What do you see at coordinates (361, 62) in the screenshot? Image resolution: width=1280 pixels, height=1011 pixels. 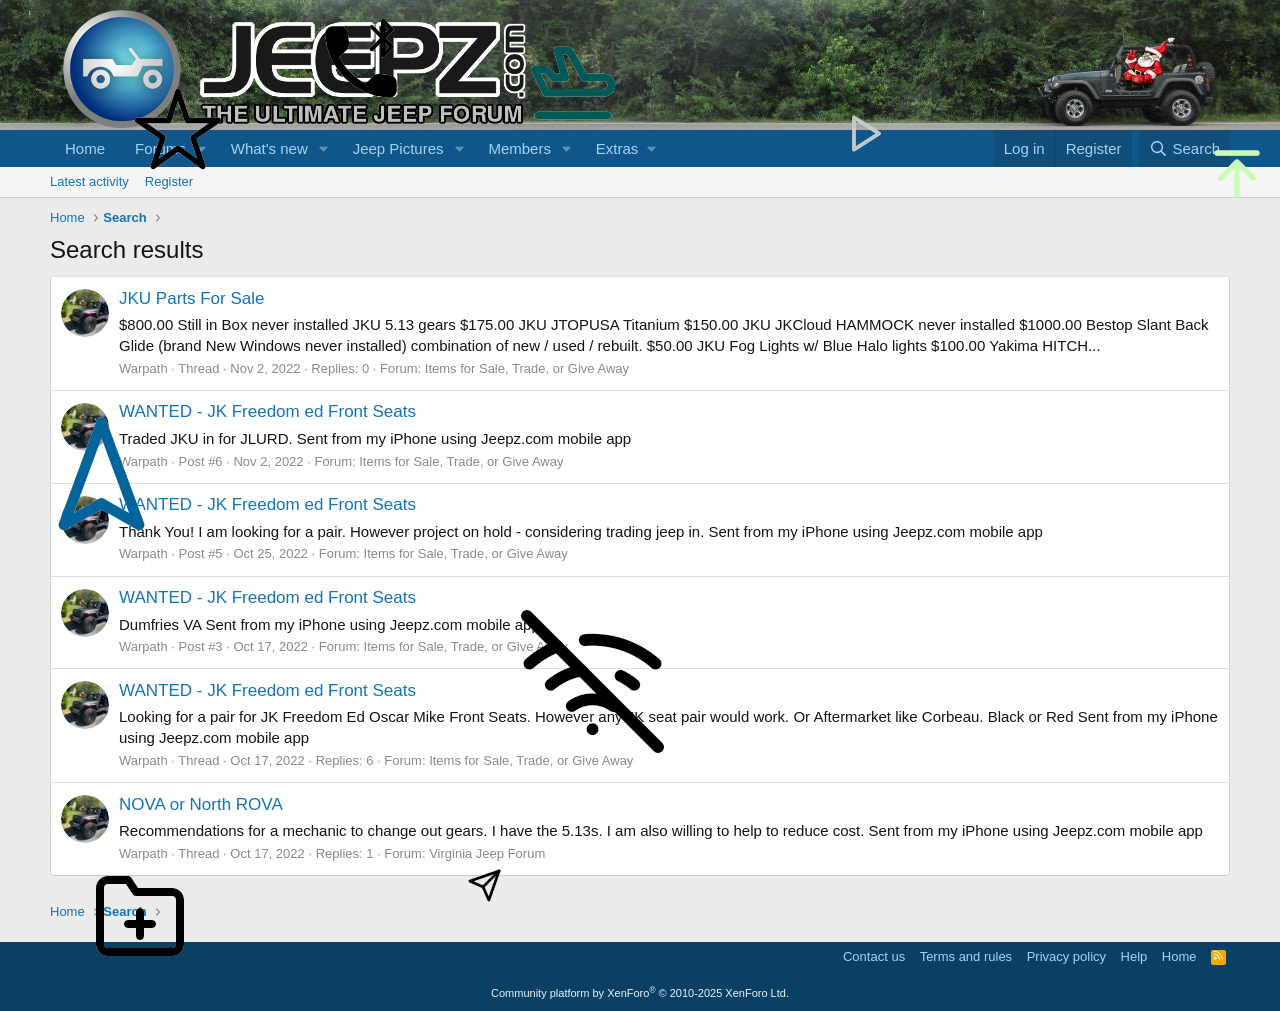 I see `phone call connected via bluetooth speaker` at bounding box center [361, 62].